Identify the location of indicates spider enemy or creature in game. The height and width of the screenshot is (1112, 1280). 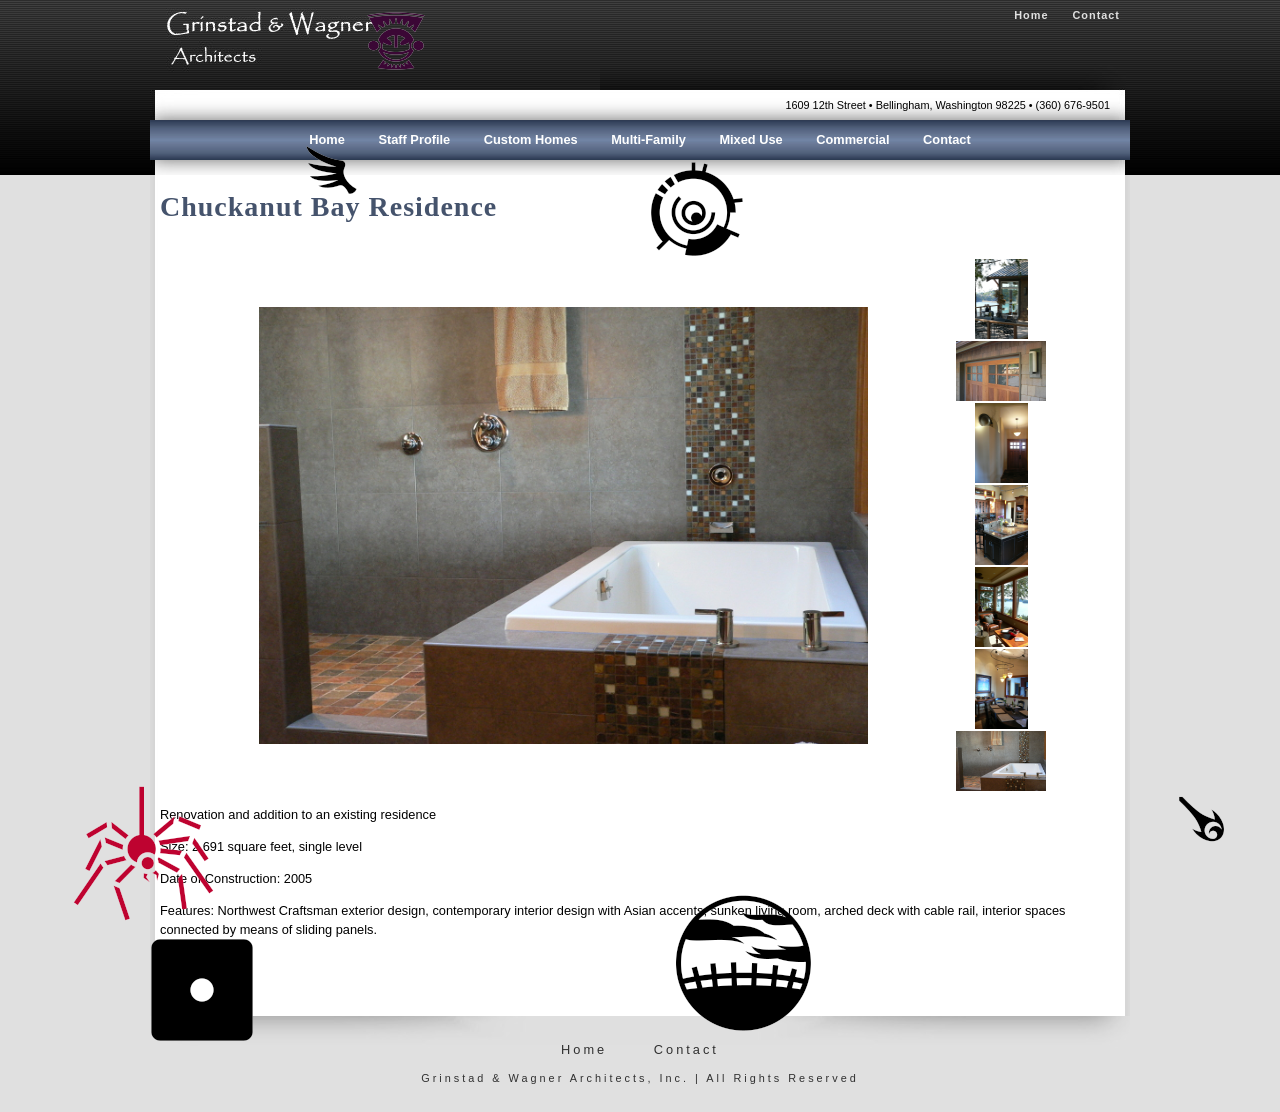
(143, 853).